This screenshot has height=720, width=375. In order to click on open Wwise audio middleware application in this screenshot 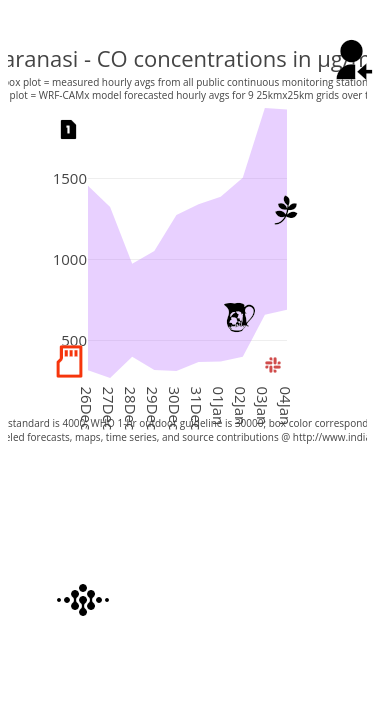, I will do `click(83, 600)`.